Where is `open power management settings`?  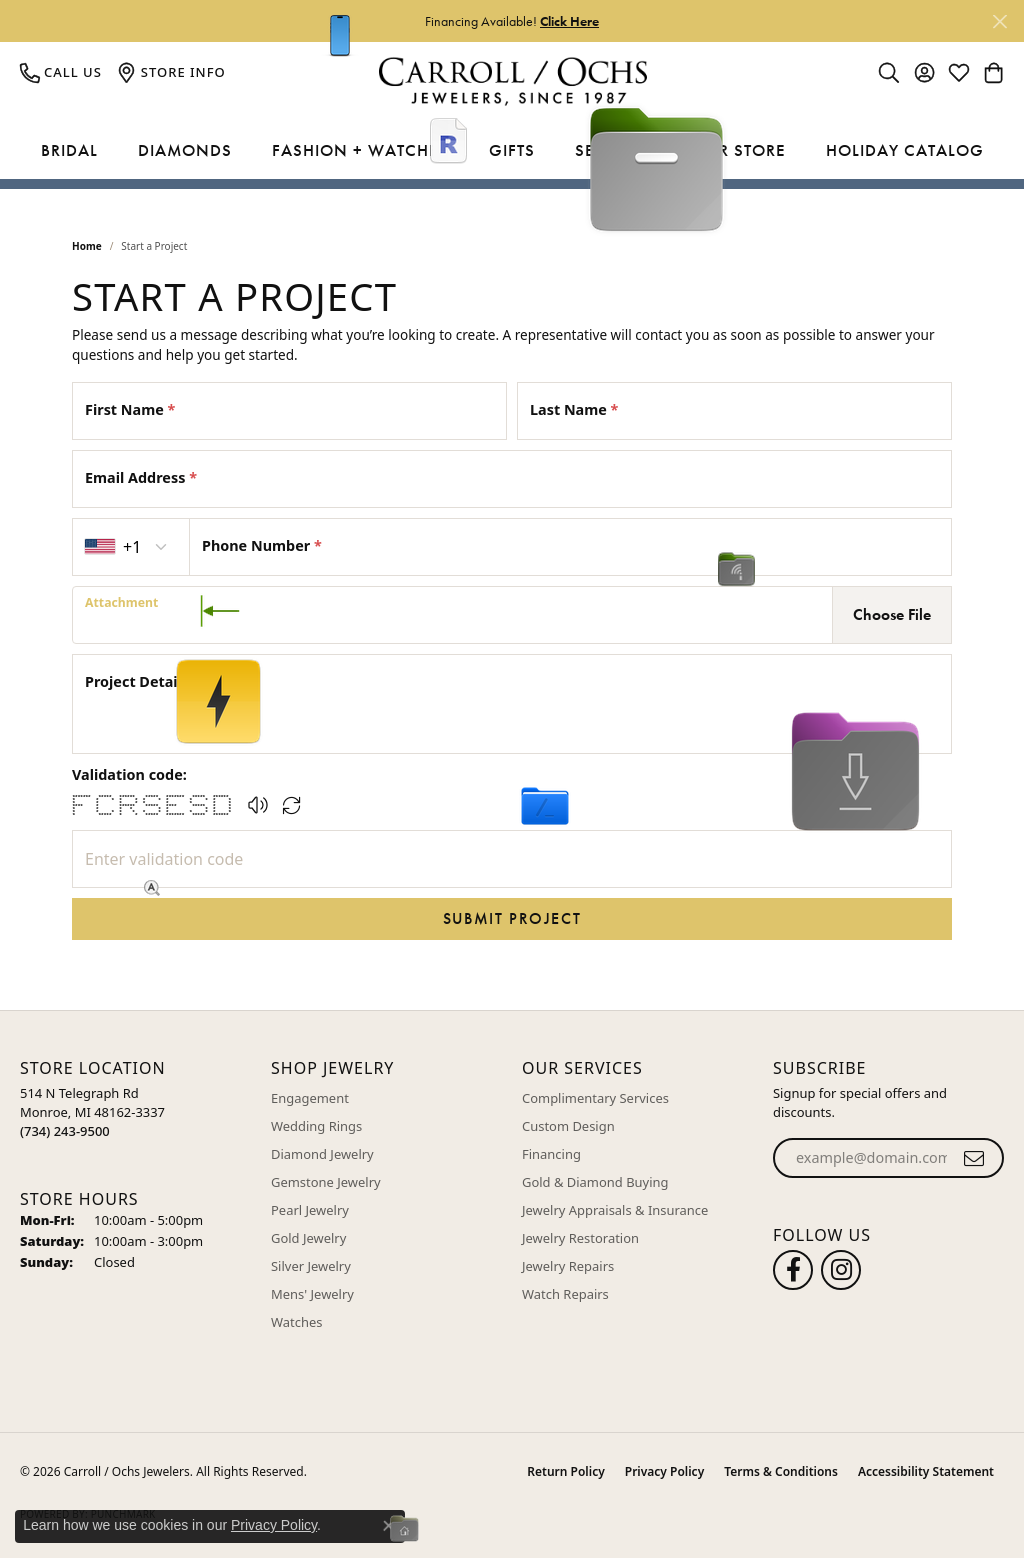 open power management settings is located at coordinates (218, 701).